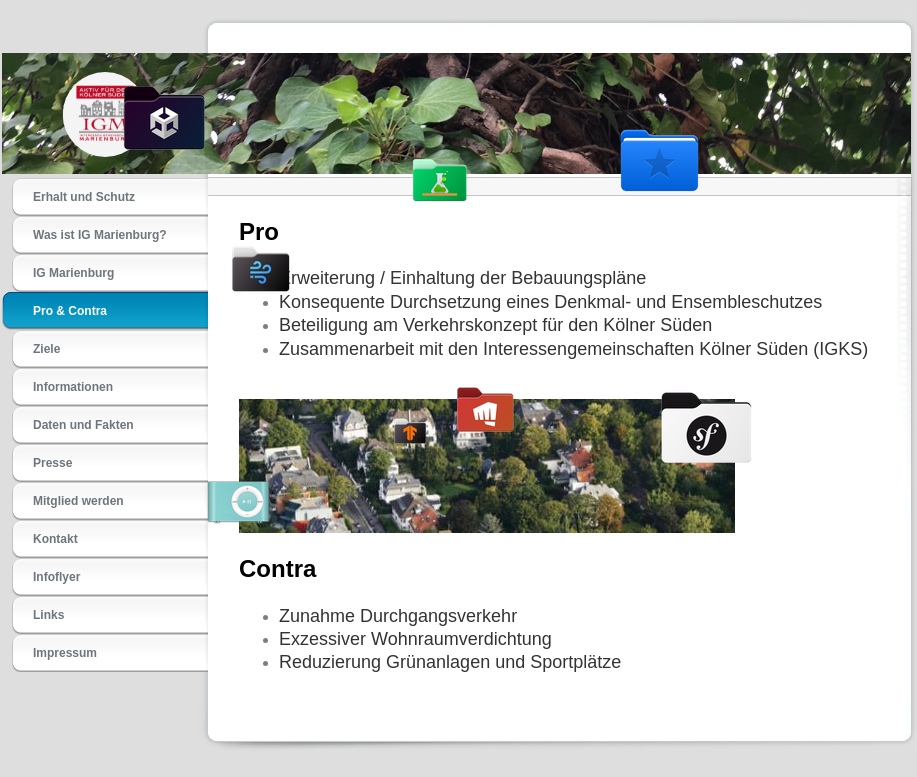  What do you see at coordinates (410, 432) in the screenshot?
I see `open tensorflow project folder` at bounding box center [410, 432].